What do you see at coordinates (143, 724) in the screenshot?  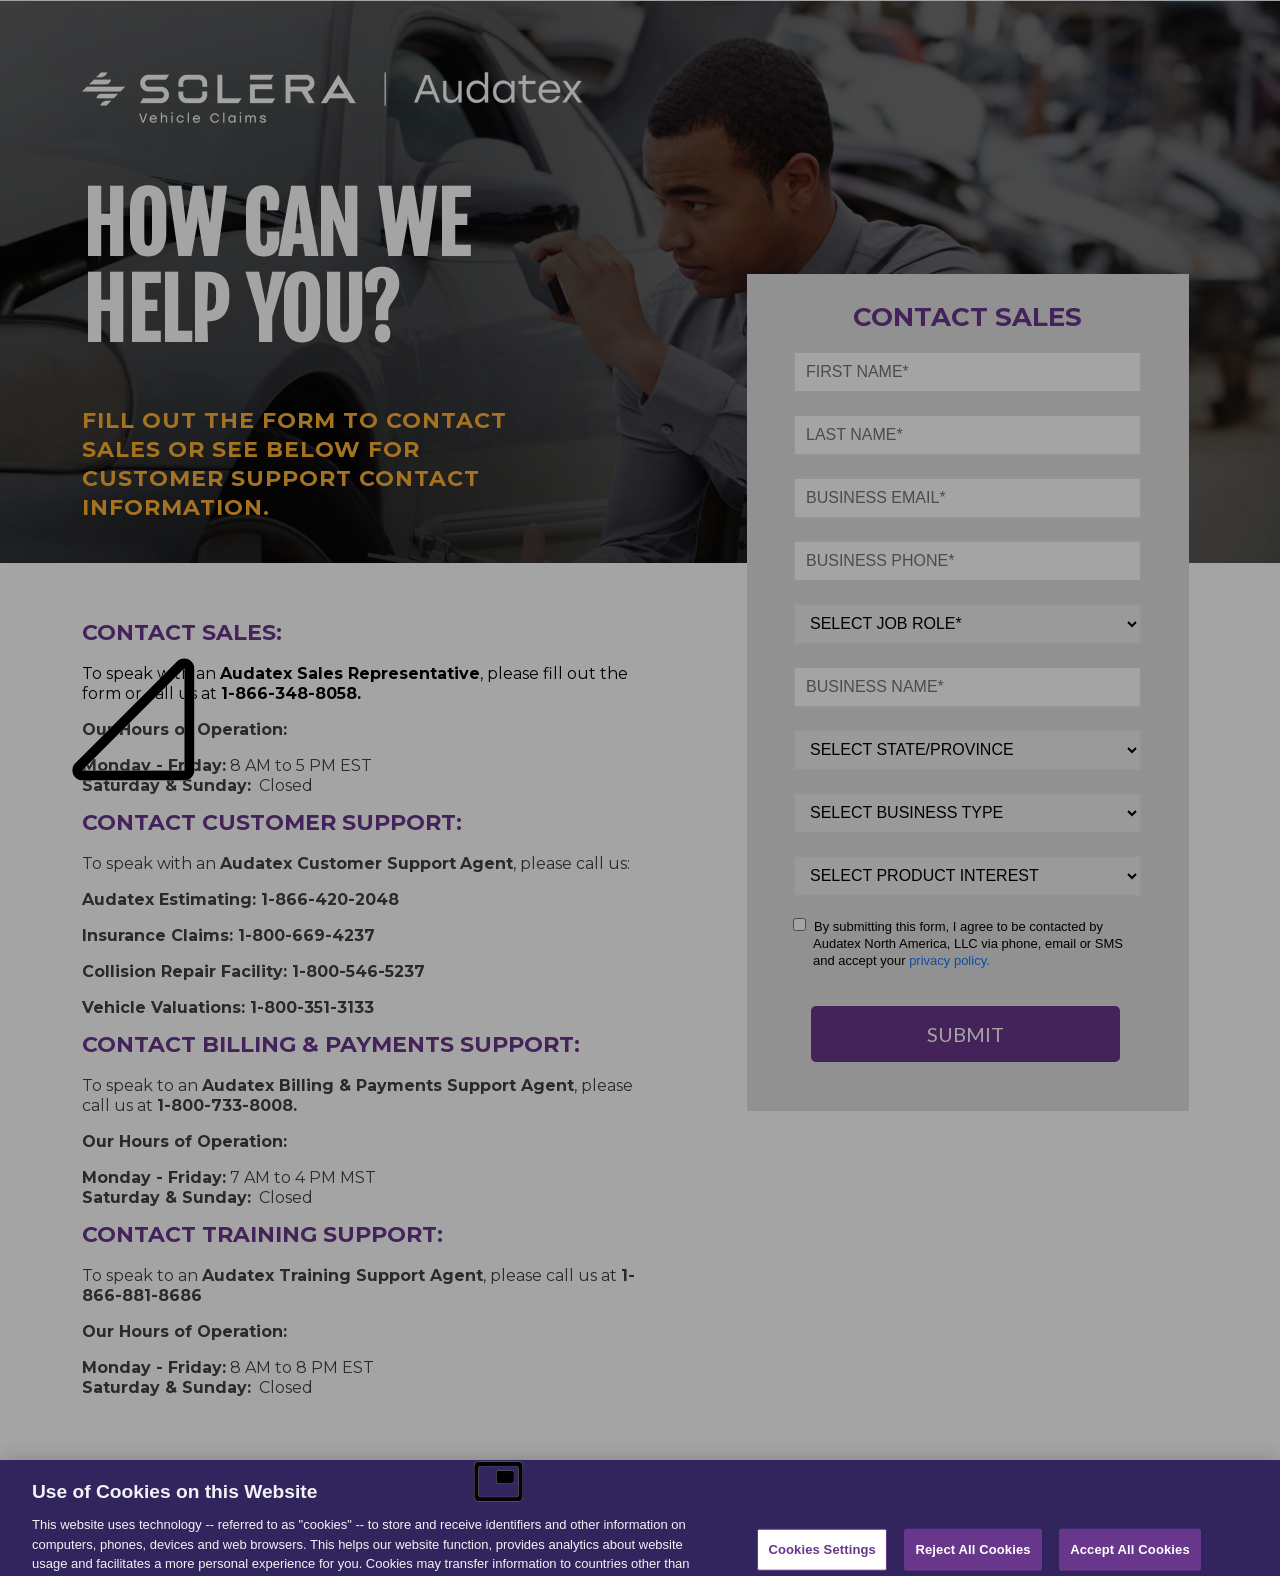 I see `indicates no cellular signal available` at bounding box center [143, 724].